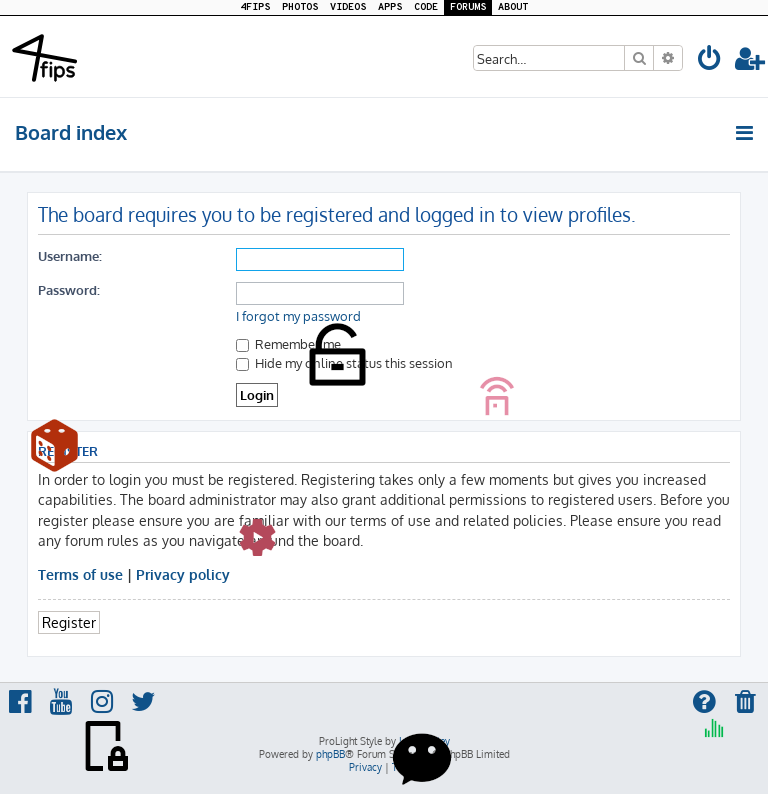 This screenshot has width=768, height=794. I want to click on view grouped bar chart data, so click(714, 728).